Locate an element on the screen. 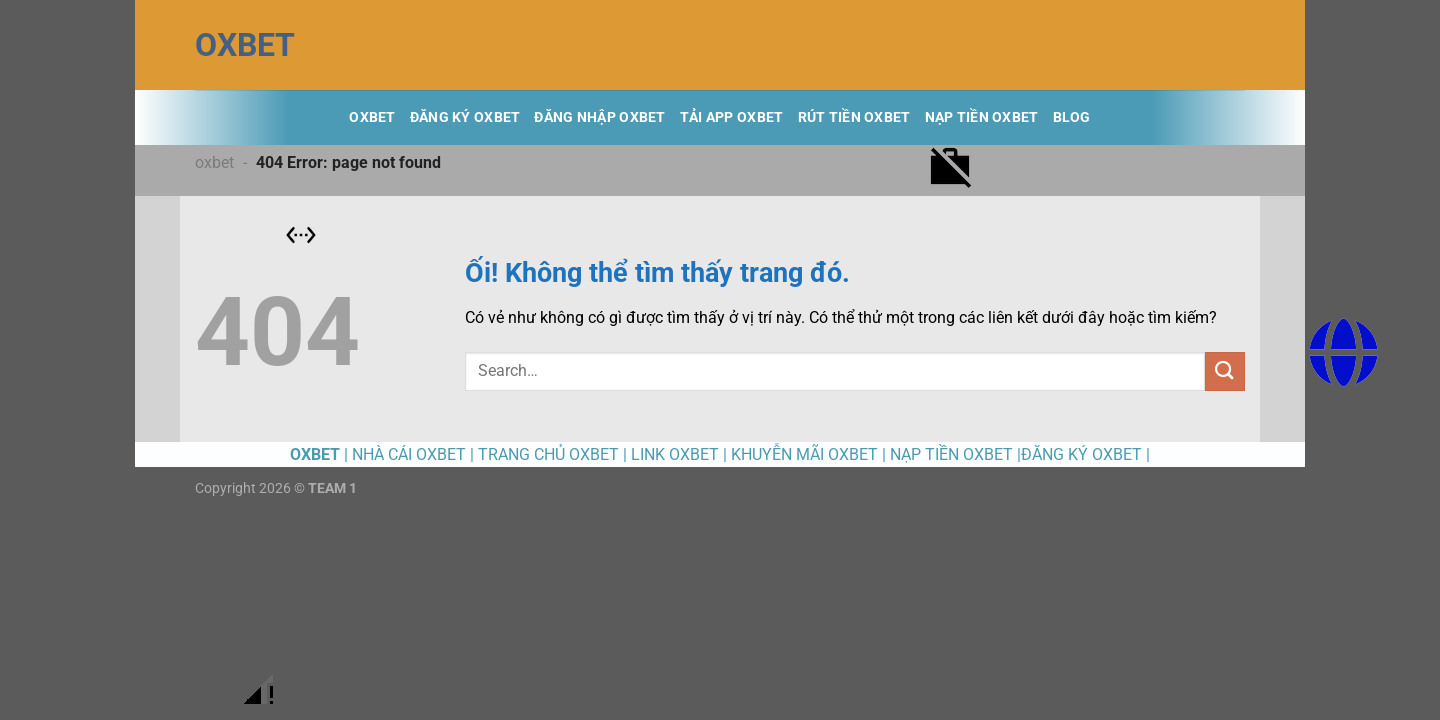  indicates work mode is disabled is located at coordinates (950, 167).